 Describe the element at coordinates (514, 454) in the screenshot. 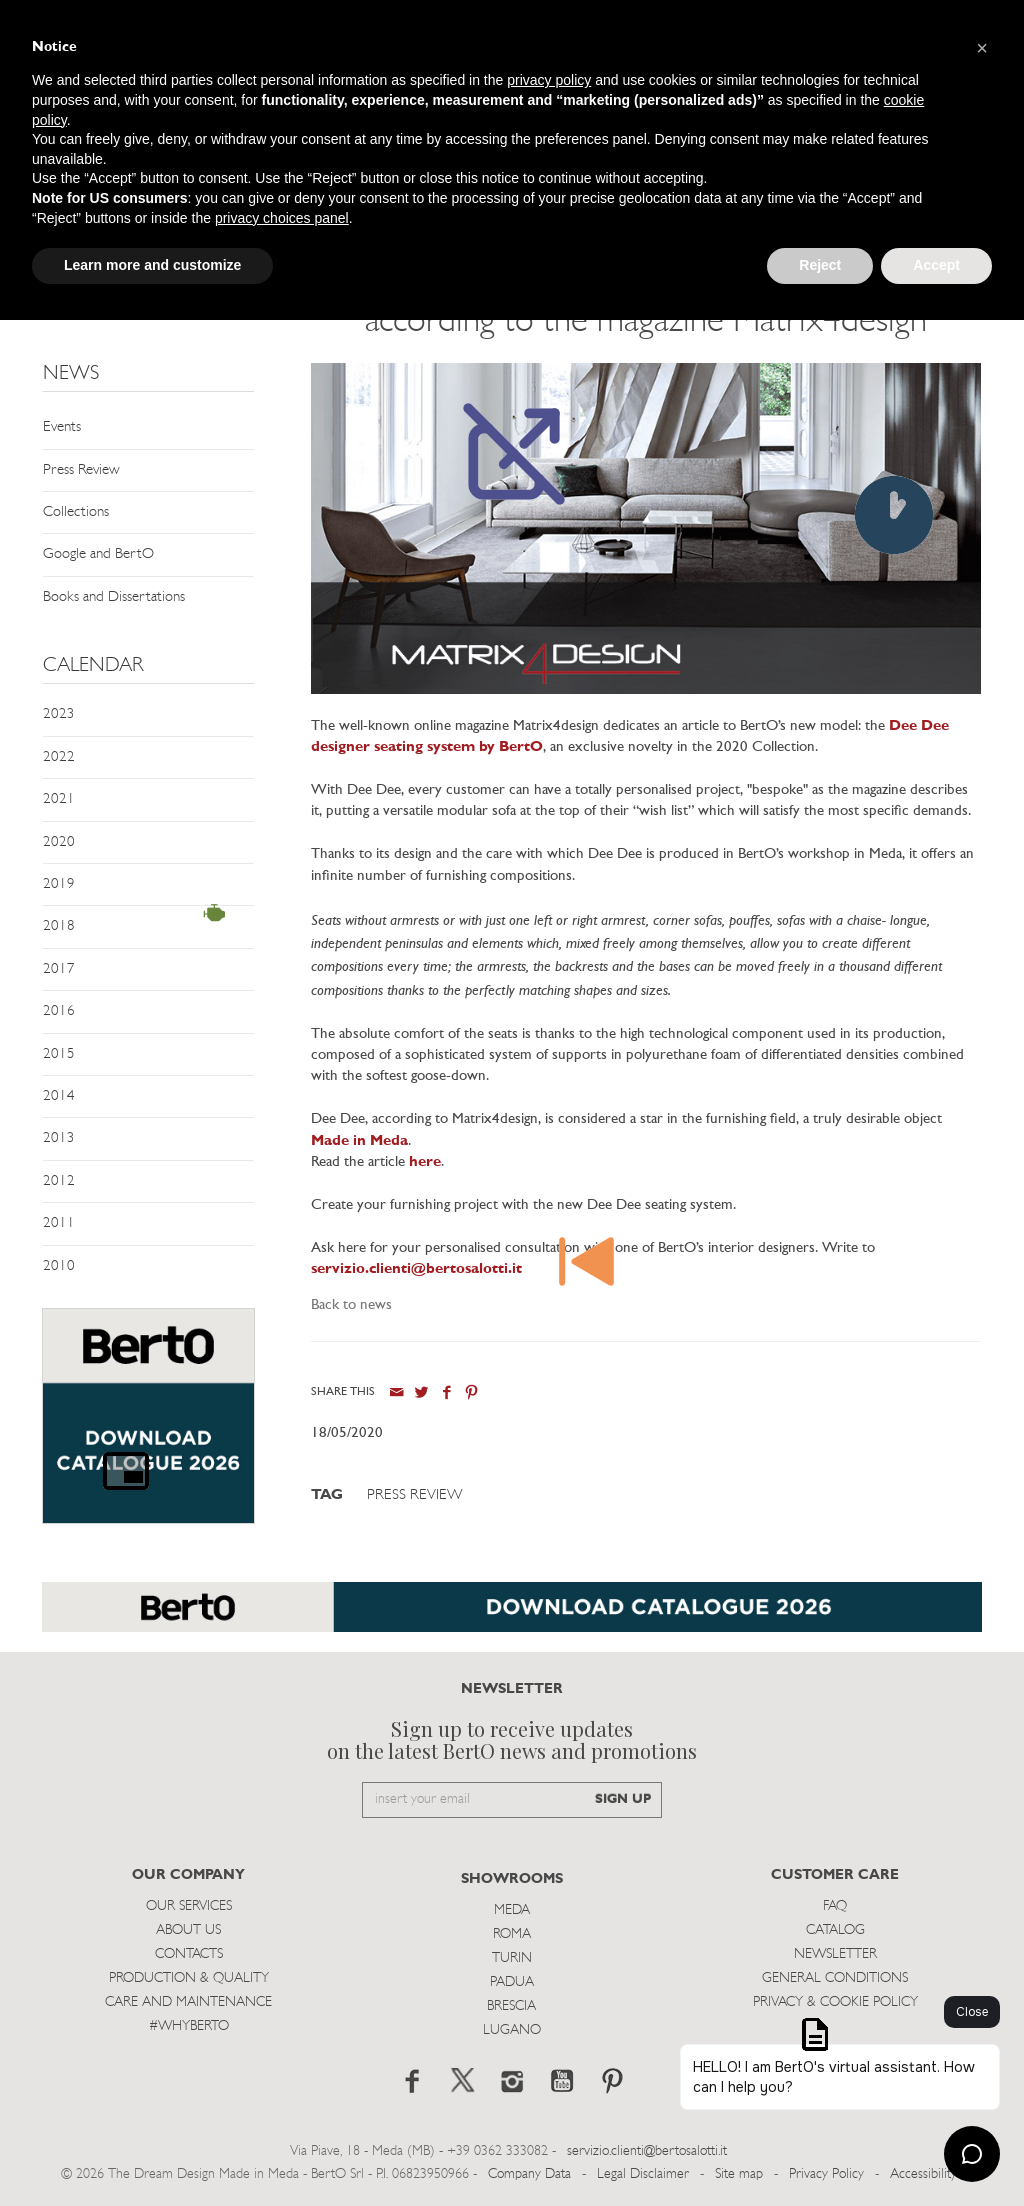

I see `external link disabled or unavailable` at that location.